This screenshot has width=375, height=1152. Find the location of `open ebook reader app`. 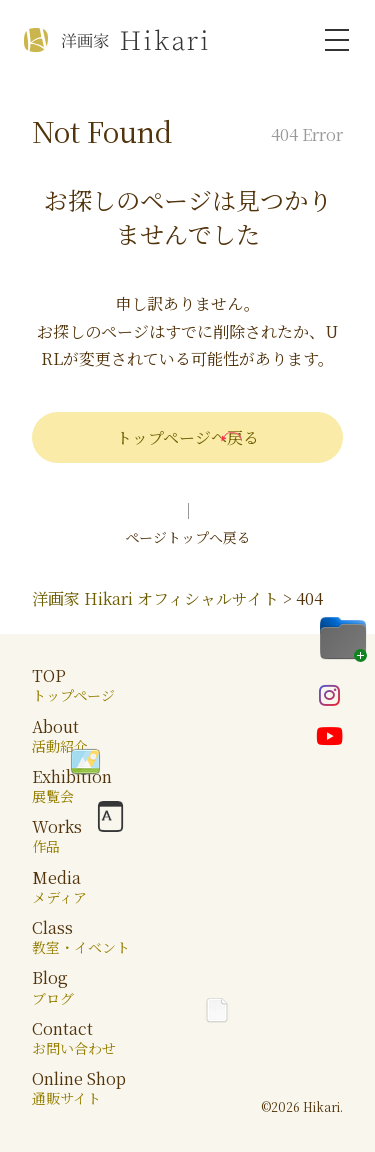

open ebook reader app is located at coordinates (111, 816).